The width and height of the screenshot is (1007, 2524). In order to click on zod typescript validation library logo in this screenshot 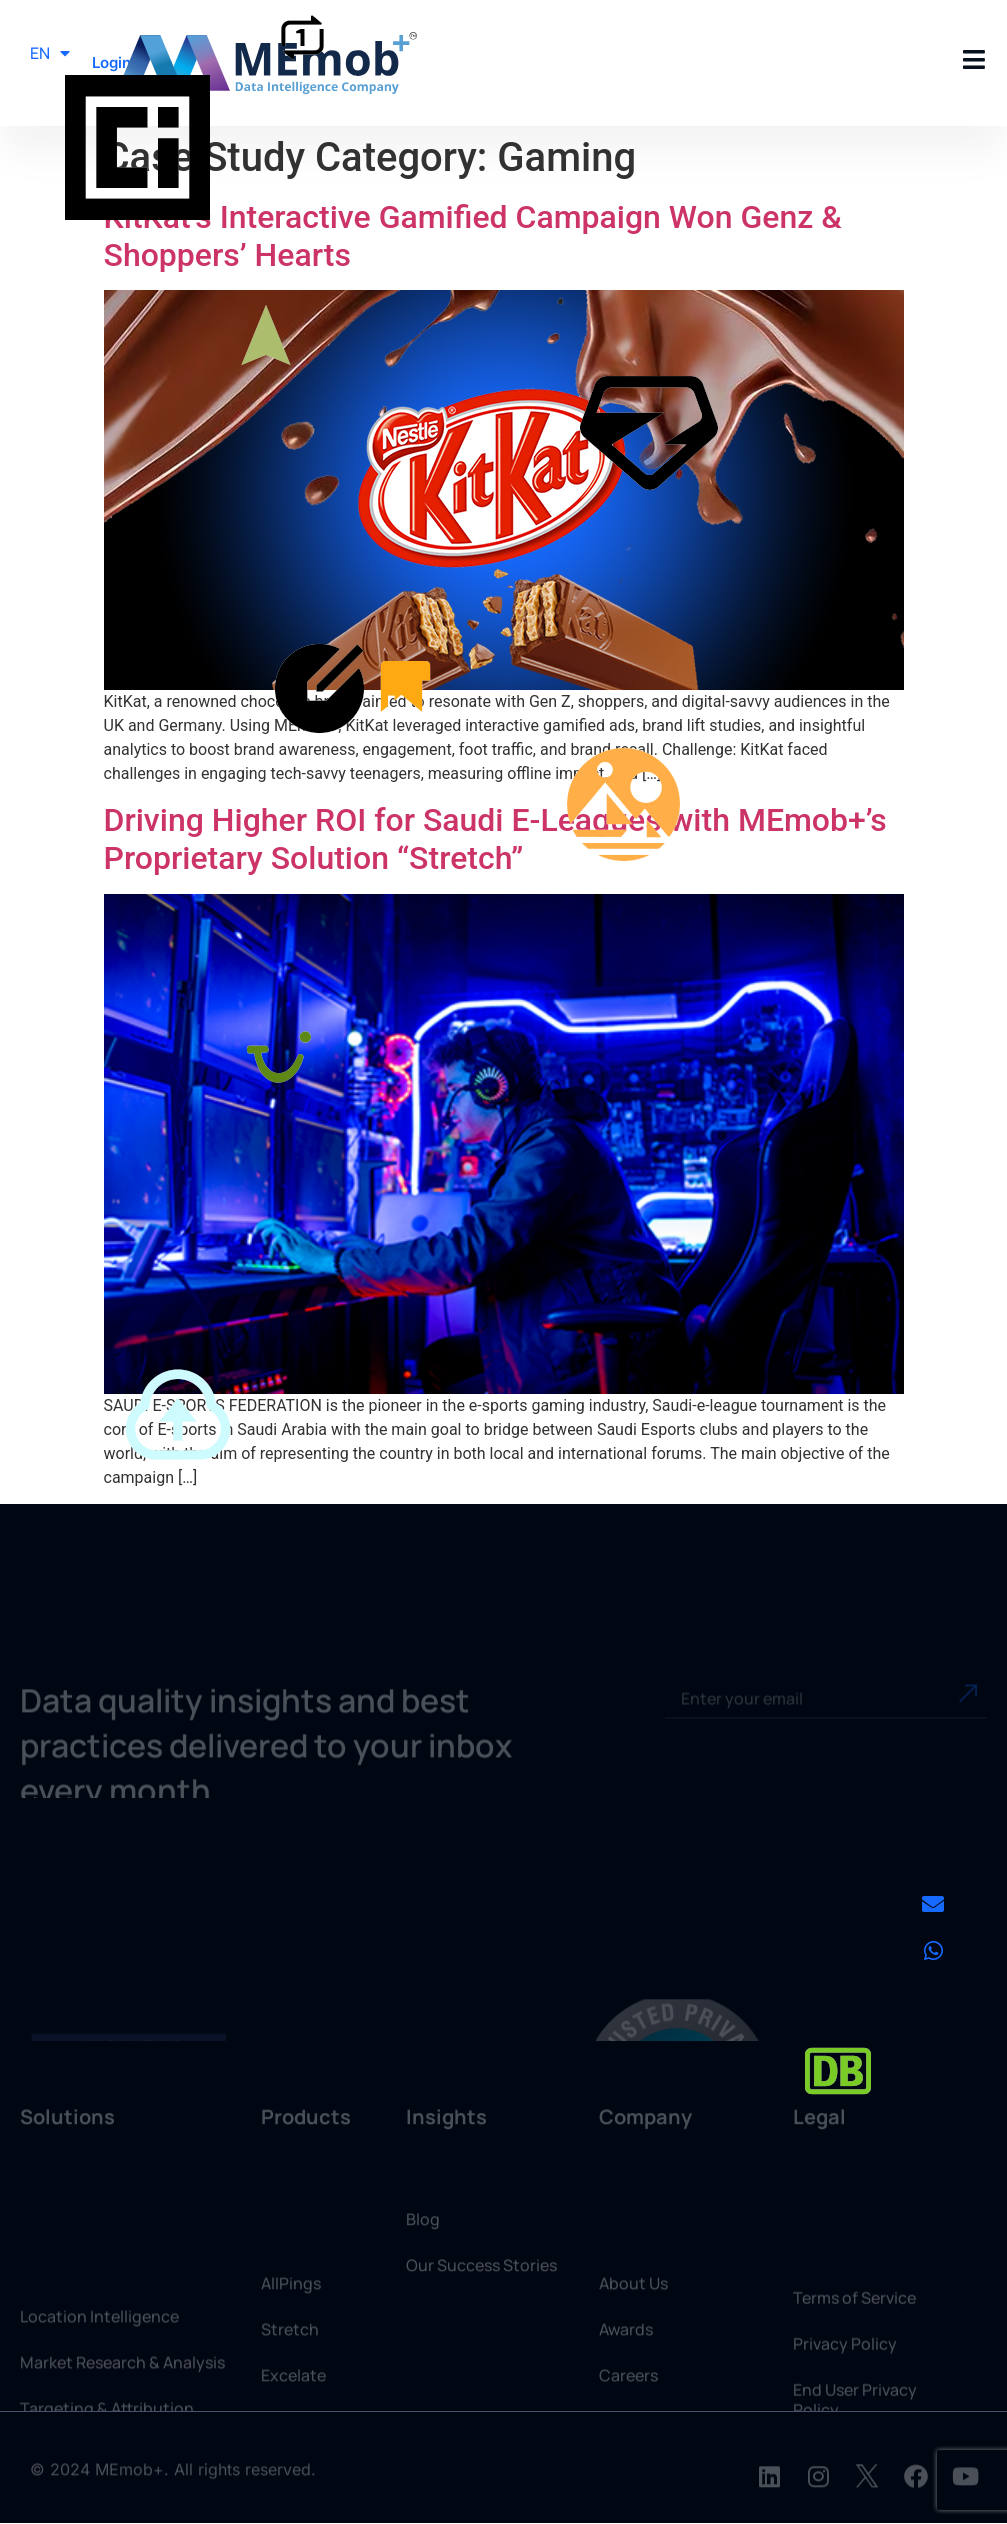, I will do `click(649, 433)`.